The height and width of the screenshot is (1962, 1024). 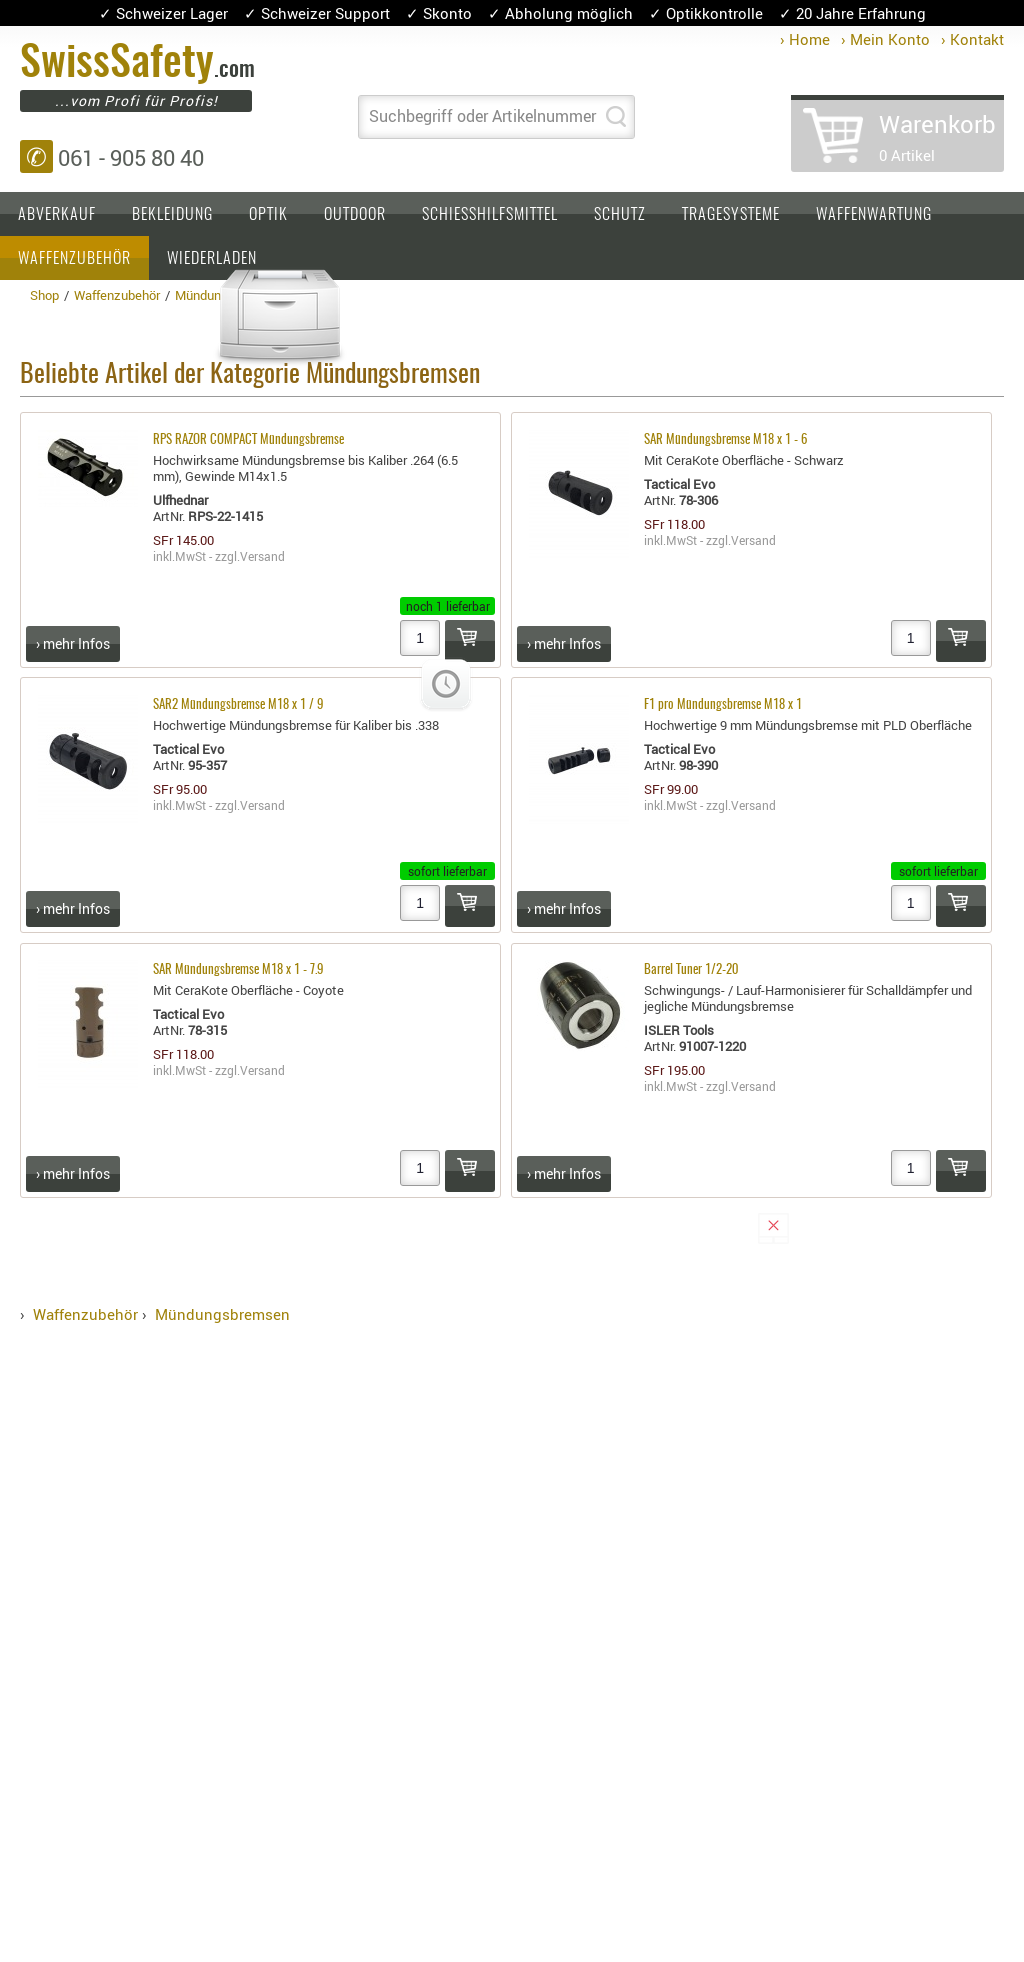 What do you see at coordinates (280, 315) in the screenshot?
I see `print document using postscript printer` at bounding box center [280, 315].